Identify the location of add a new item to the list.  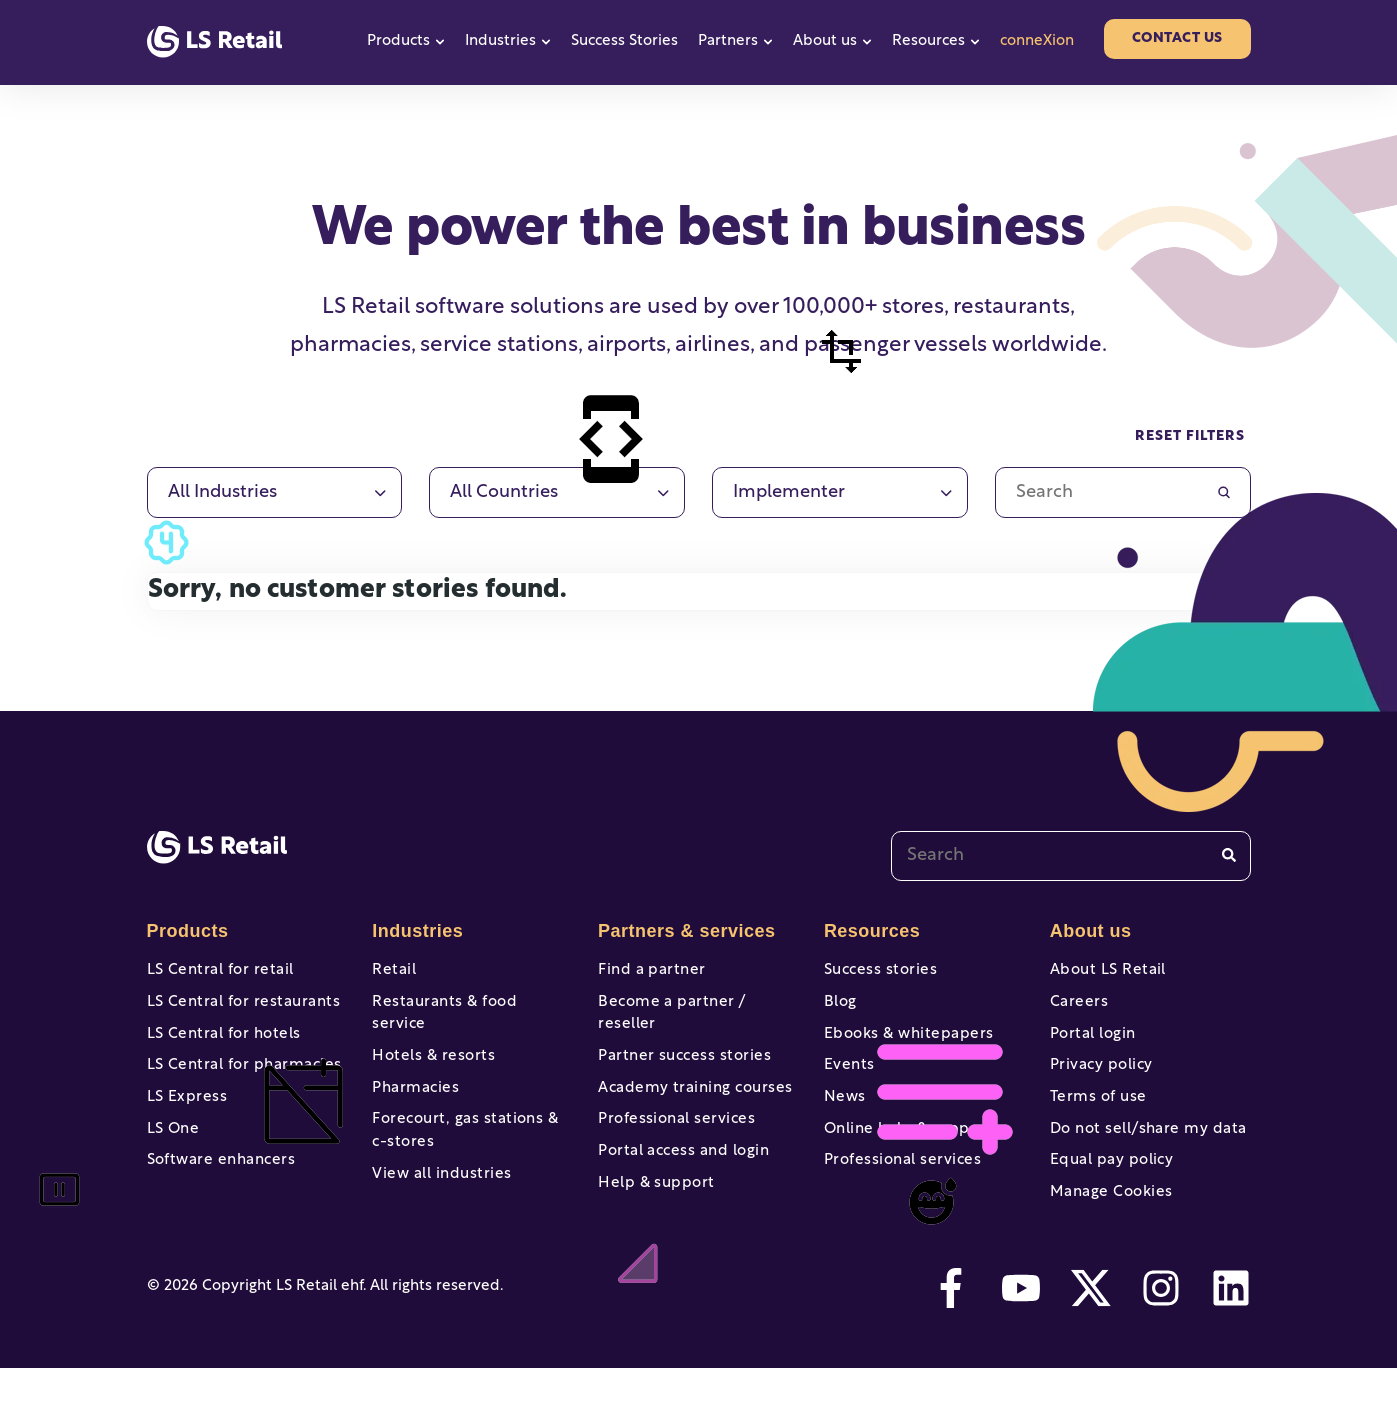
(940, 1092).